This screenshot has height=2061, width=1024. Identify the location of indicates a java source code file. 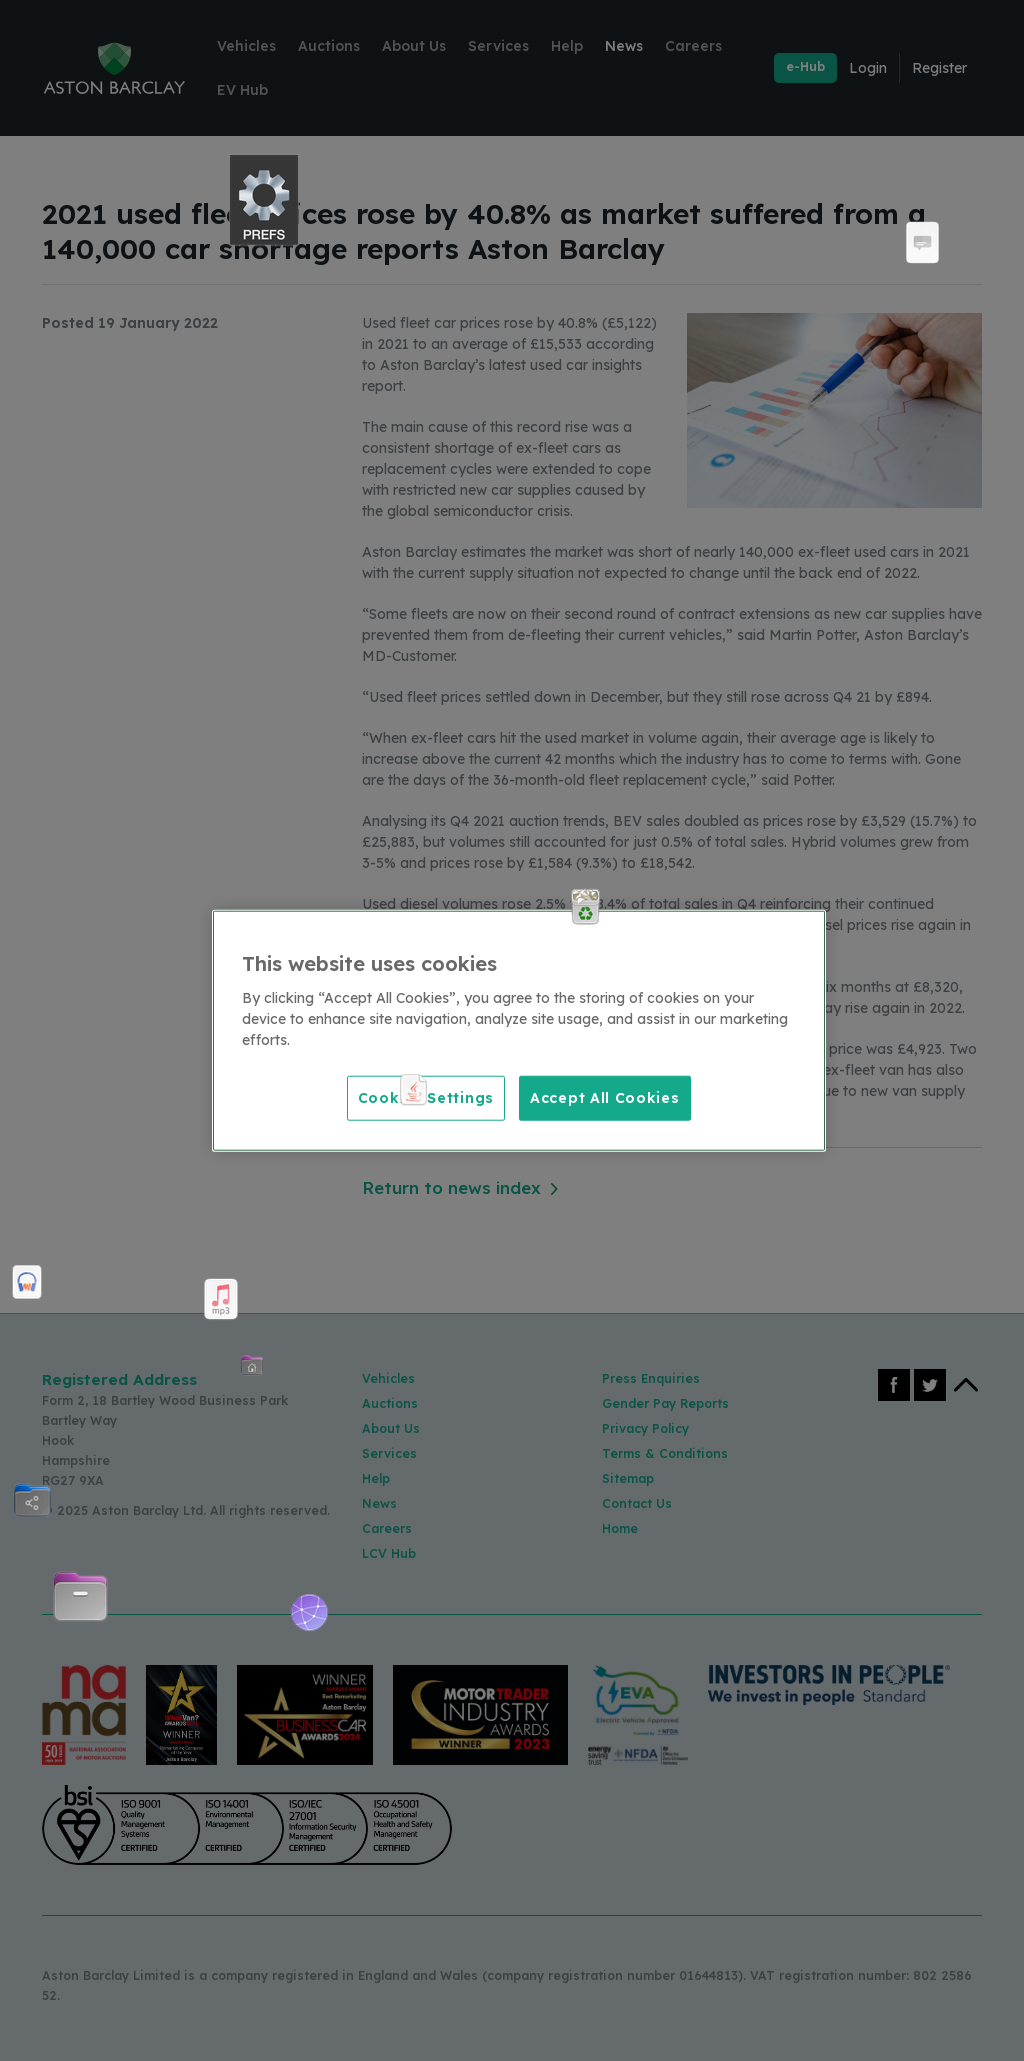
(413, 1089).